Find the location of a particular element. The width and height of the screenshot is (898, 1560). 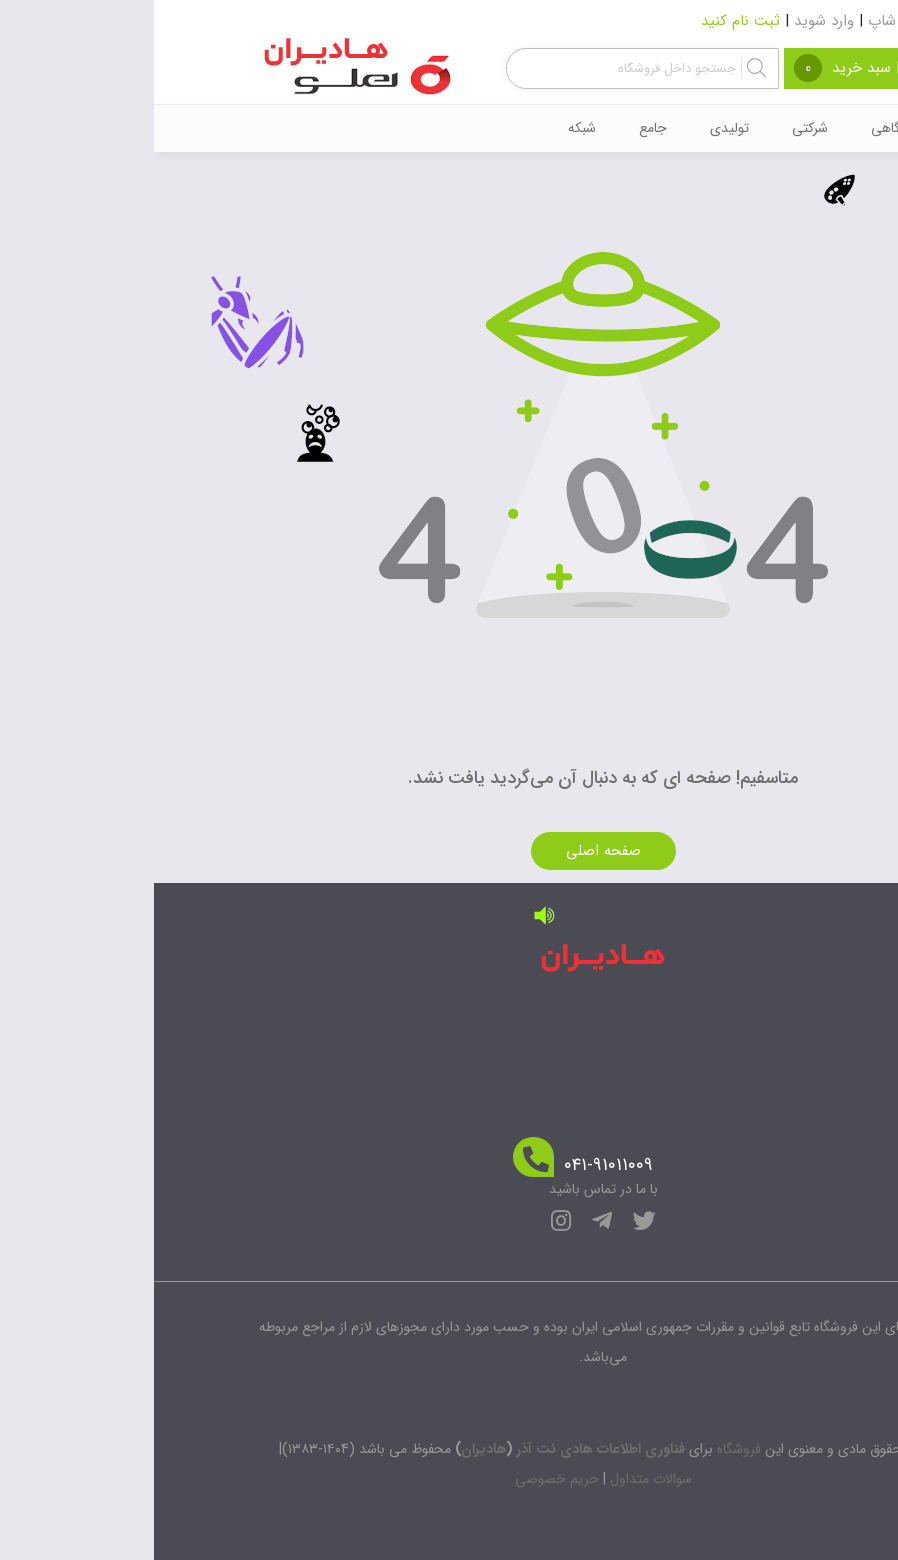

indicates player is drowning or taking water damage is located at coordinates (315, 433).